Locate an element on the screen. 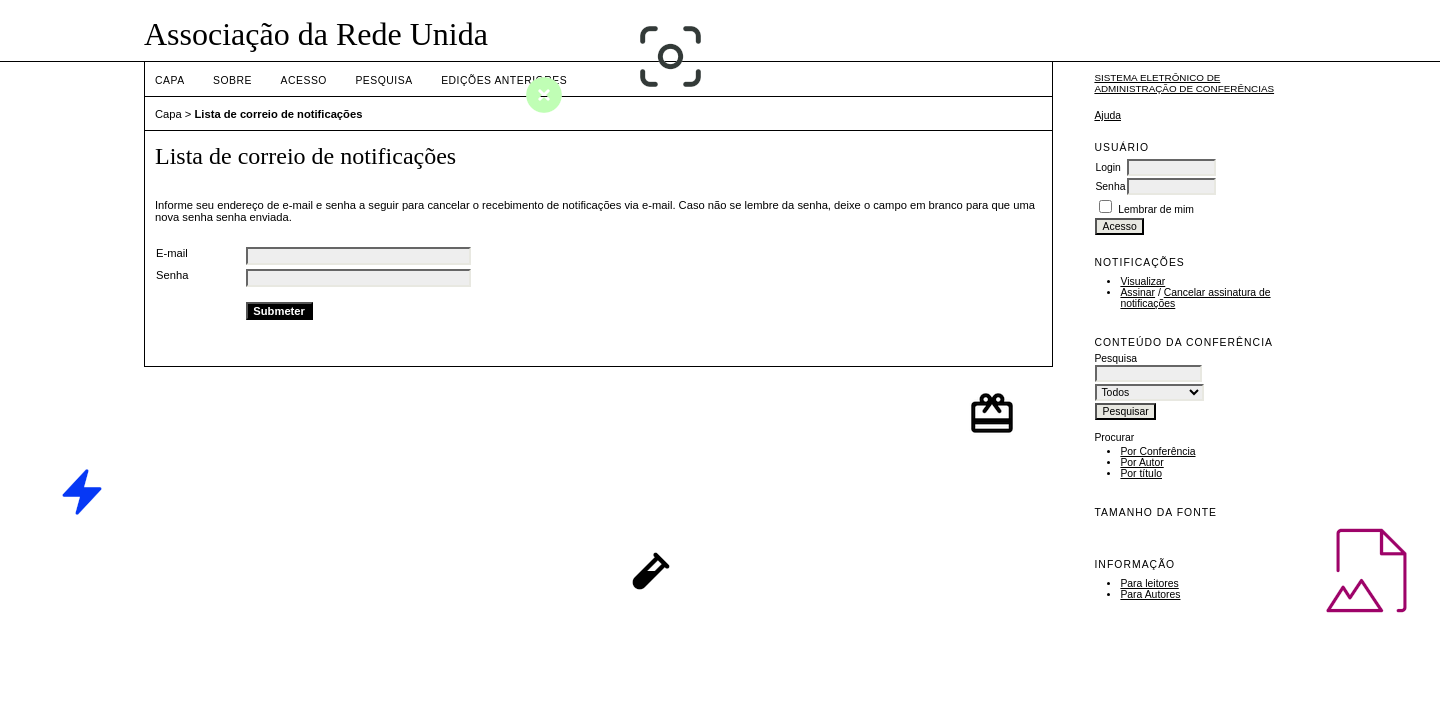 Image resolution: width=1440 pixels, height=720 pixels. view image file is located at coordinates (1371, 570).